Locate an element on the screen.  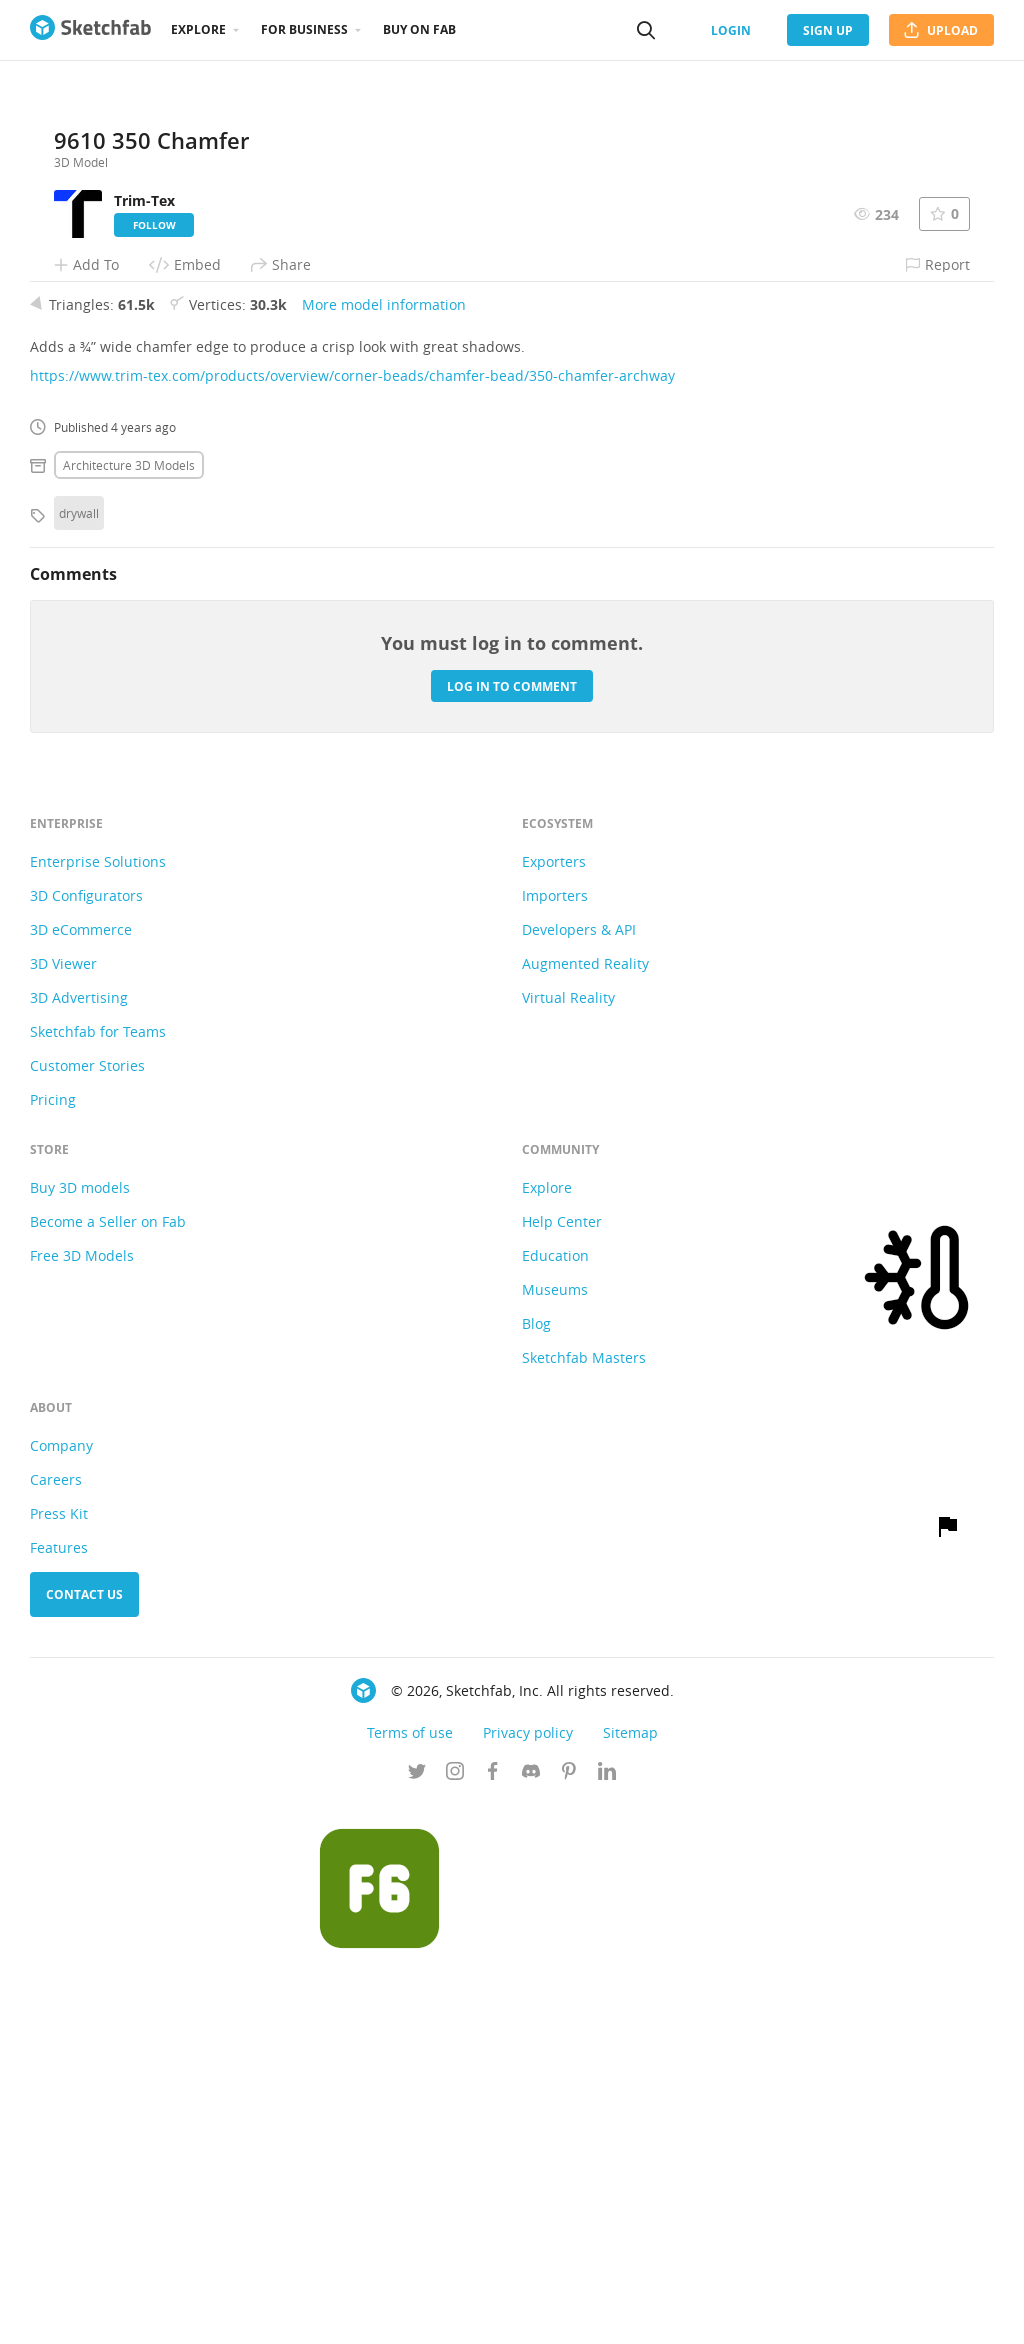
flag or mark an item for follow-up is located at coordinates (947, 1526).